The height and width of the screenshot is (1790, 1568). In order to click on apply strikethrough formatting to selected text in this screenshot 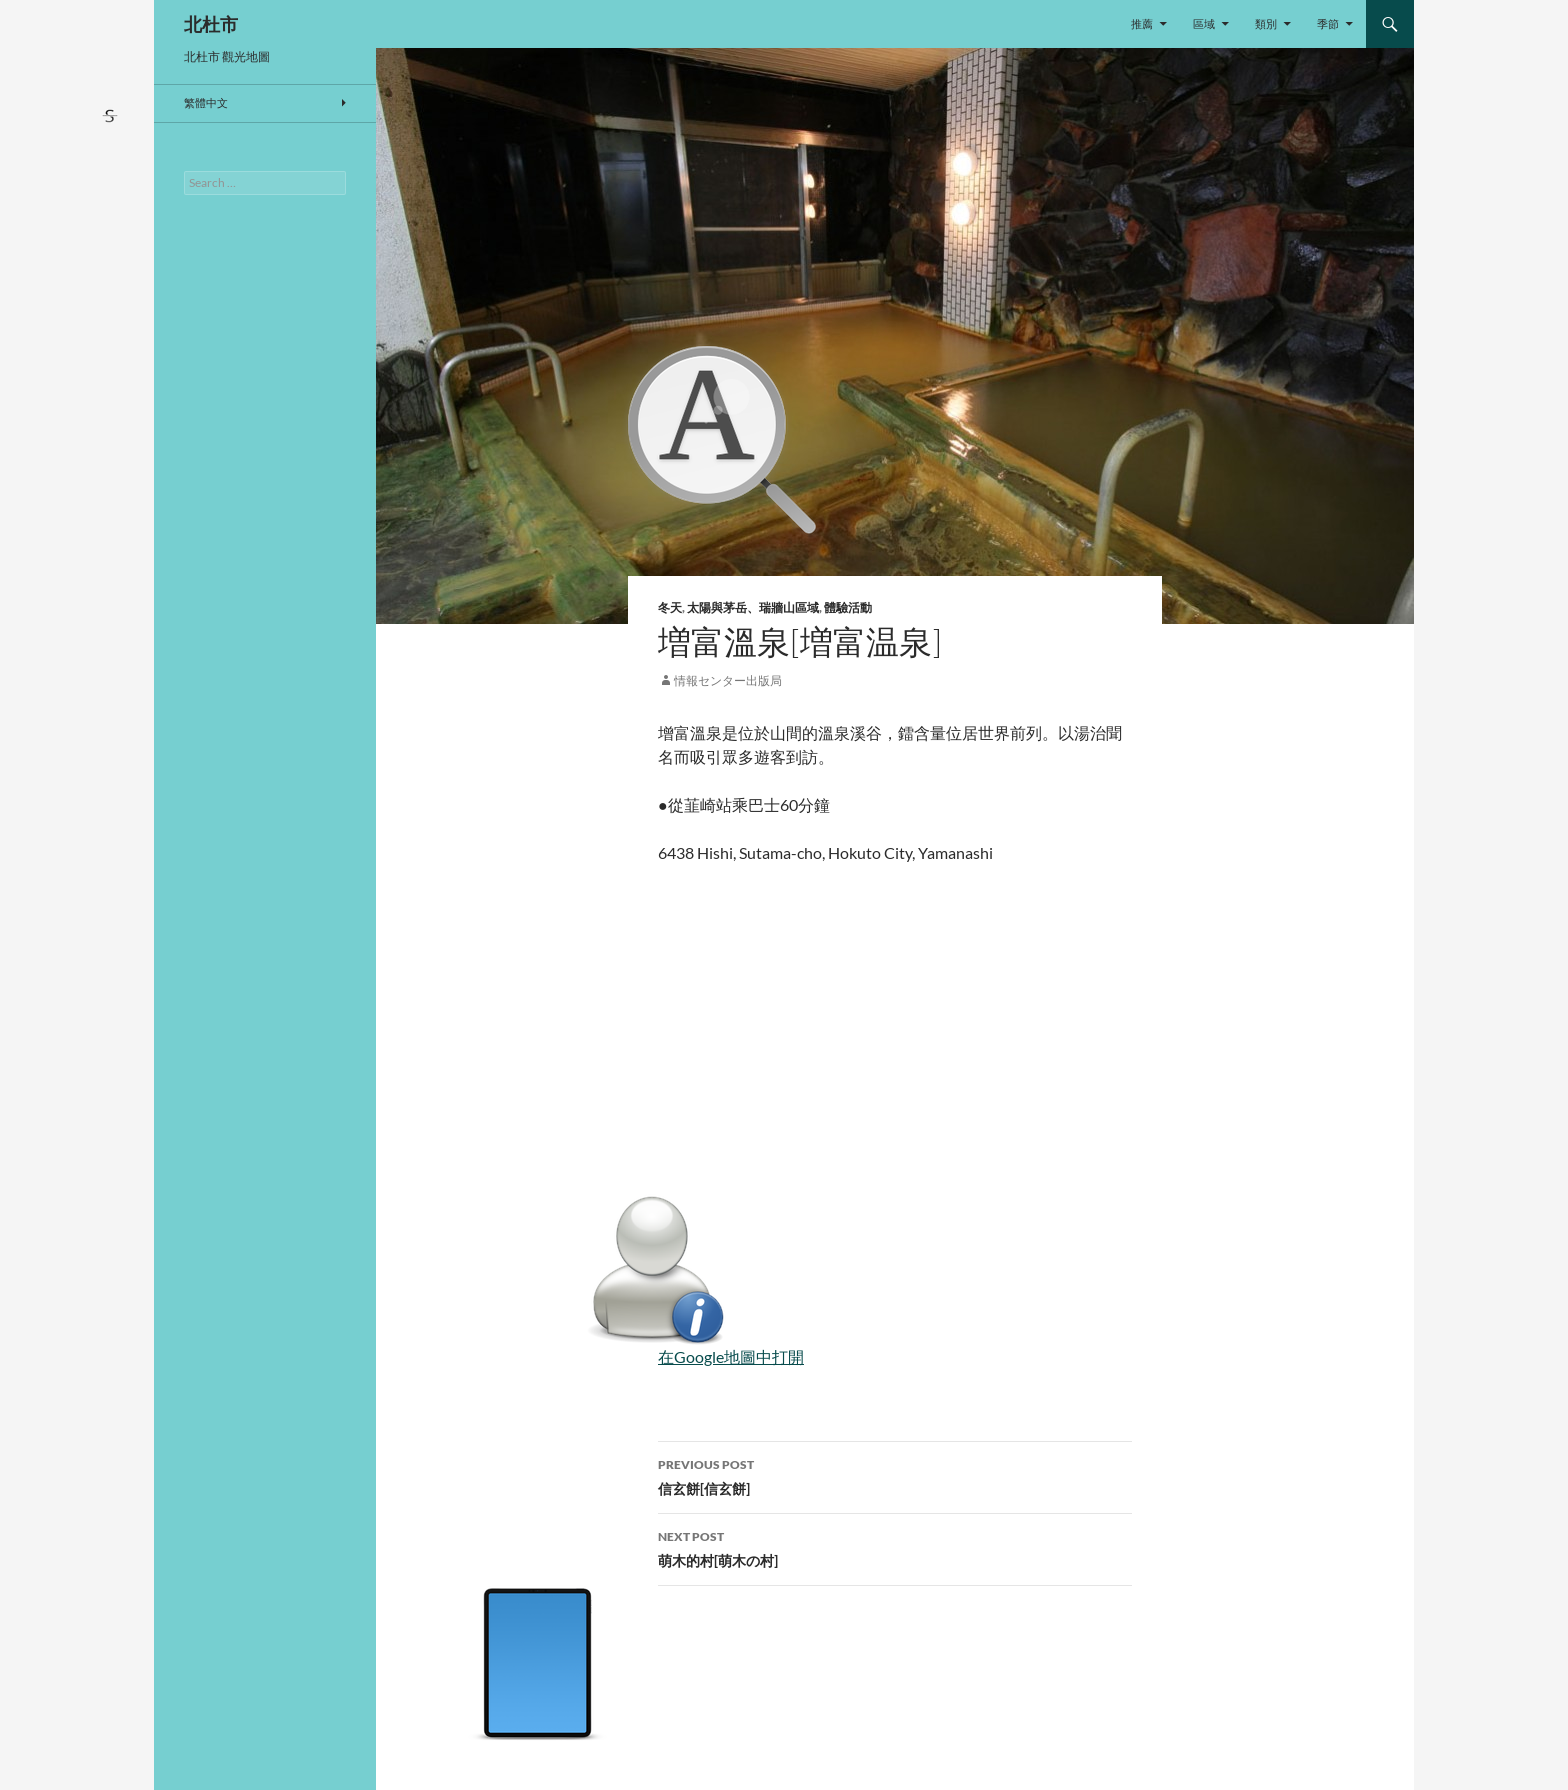, I will do `click(110, 116)`.